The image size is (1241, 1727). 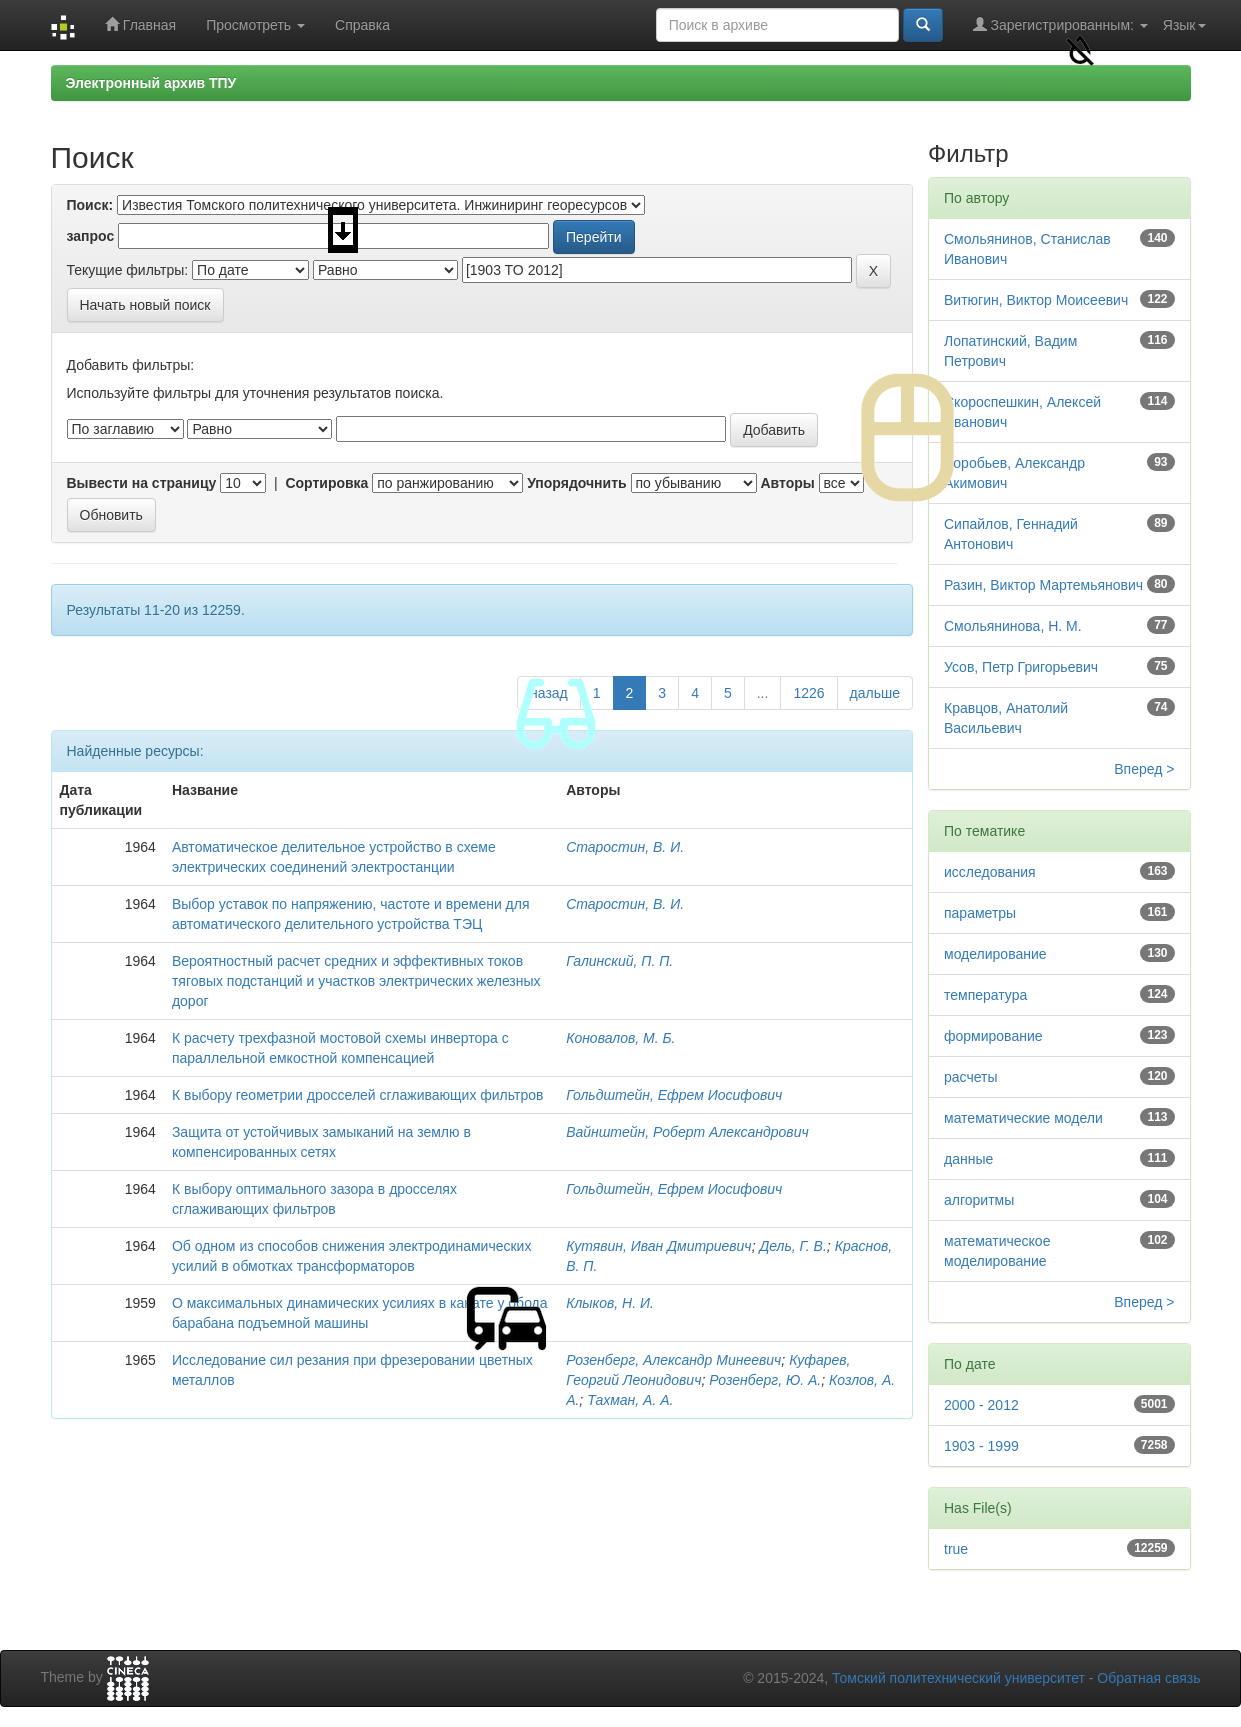 What do you see at coordinates (907, 437) in the screenshot?
I see `indicates mouse input device connected` at bounding box center [907, 437].